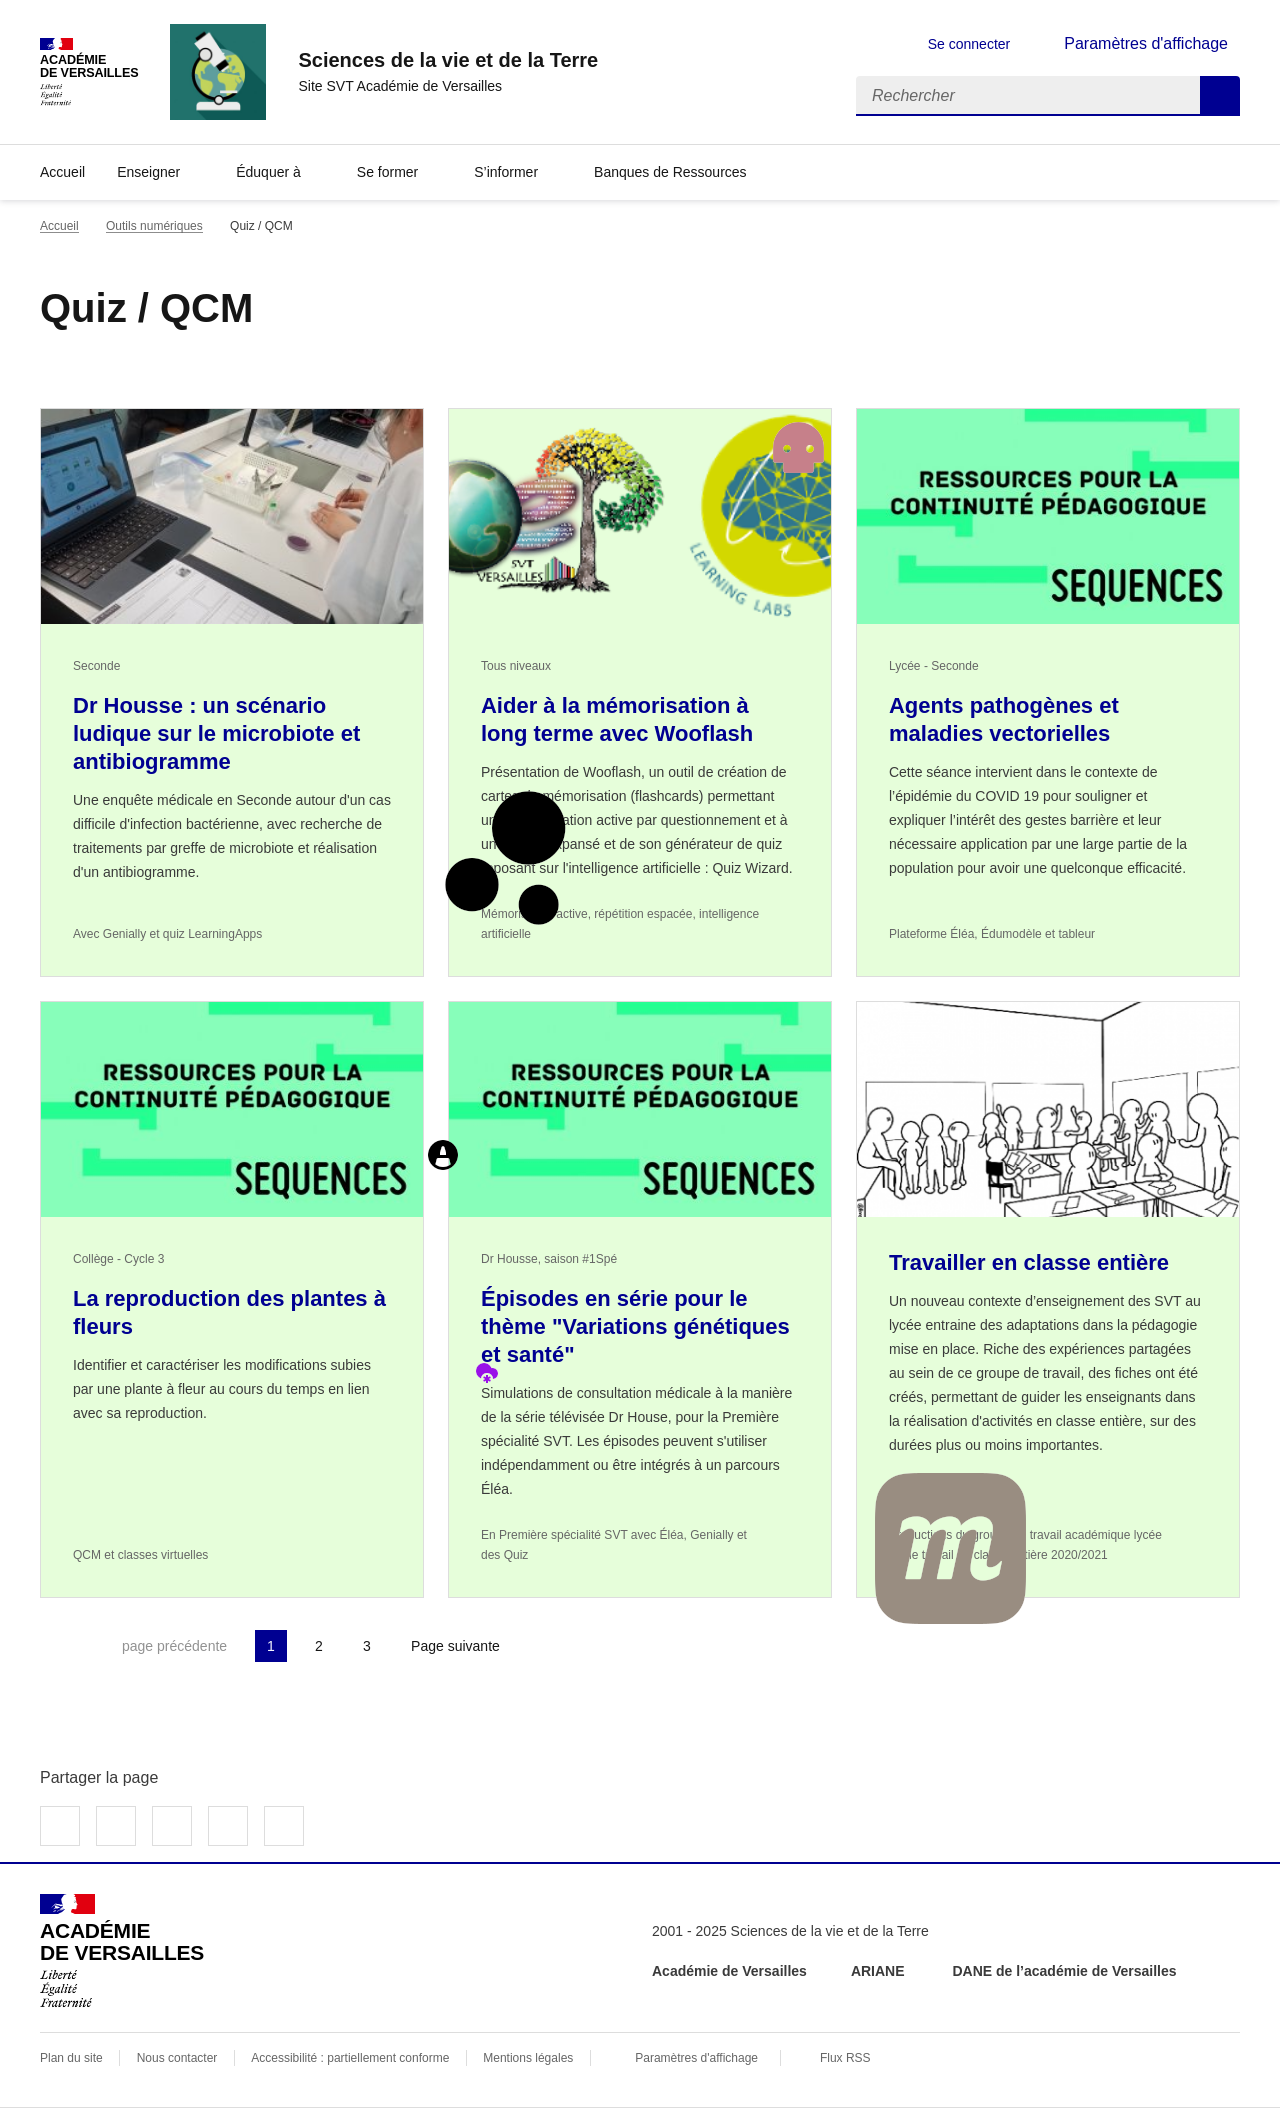  What do you see at coordinates (950, 1548) in the screenshot?
I see `open moqups wireframing and prototyping tool` at bounding box center [950, 1548].